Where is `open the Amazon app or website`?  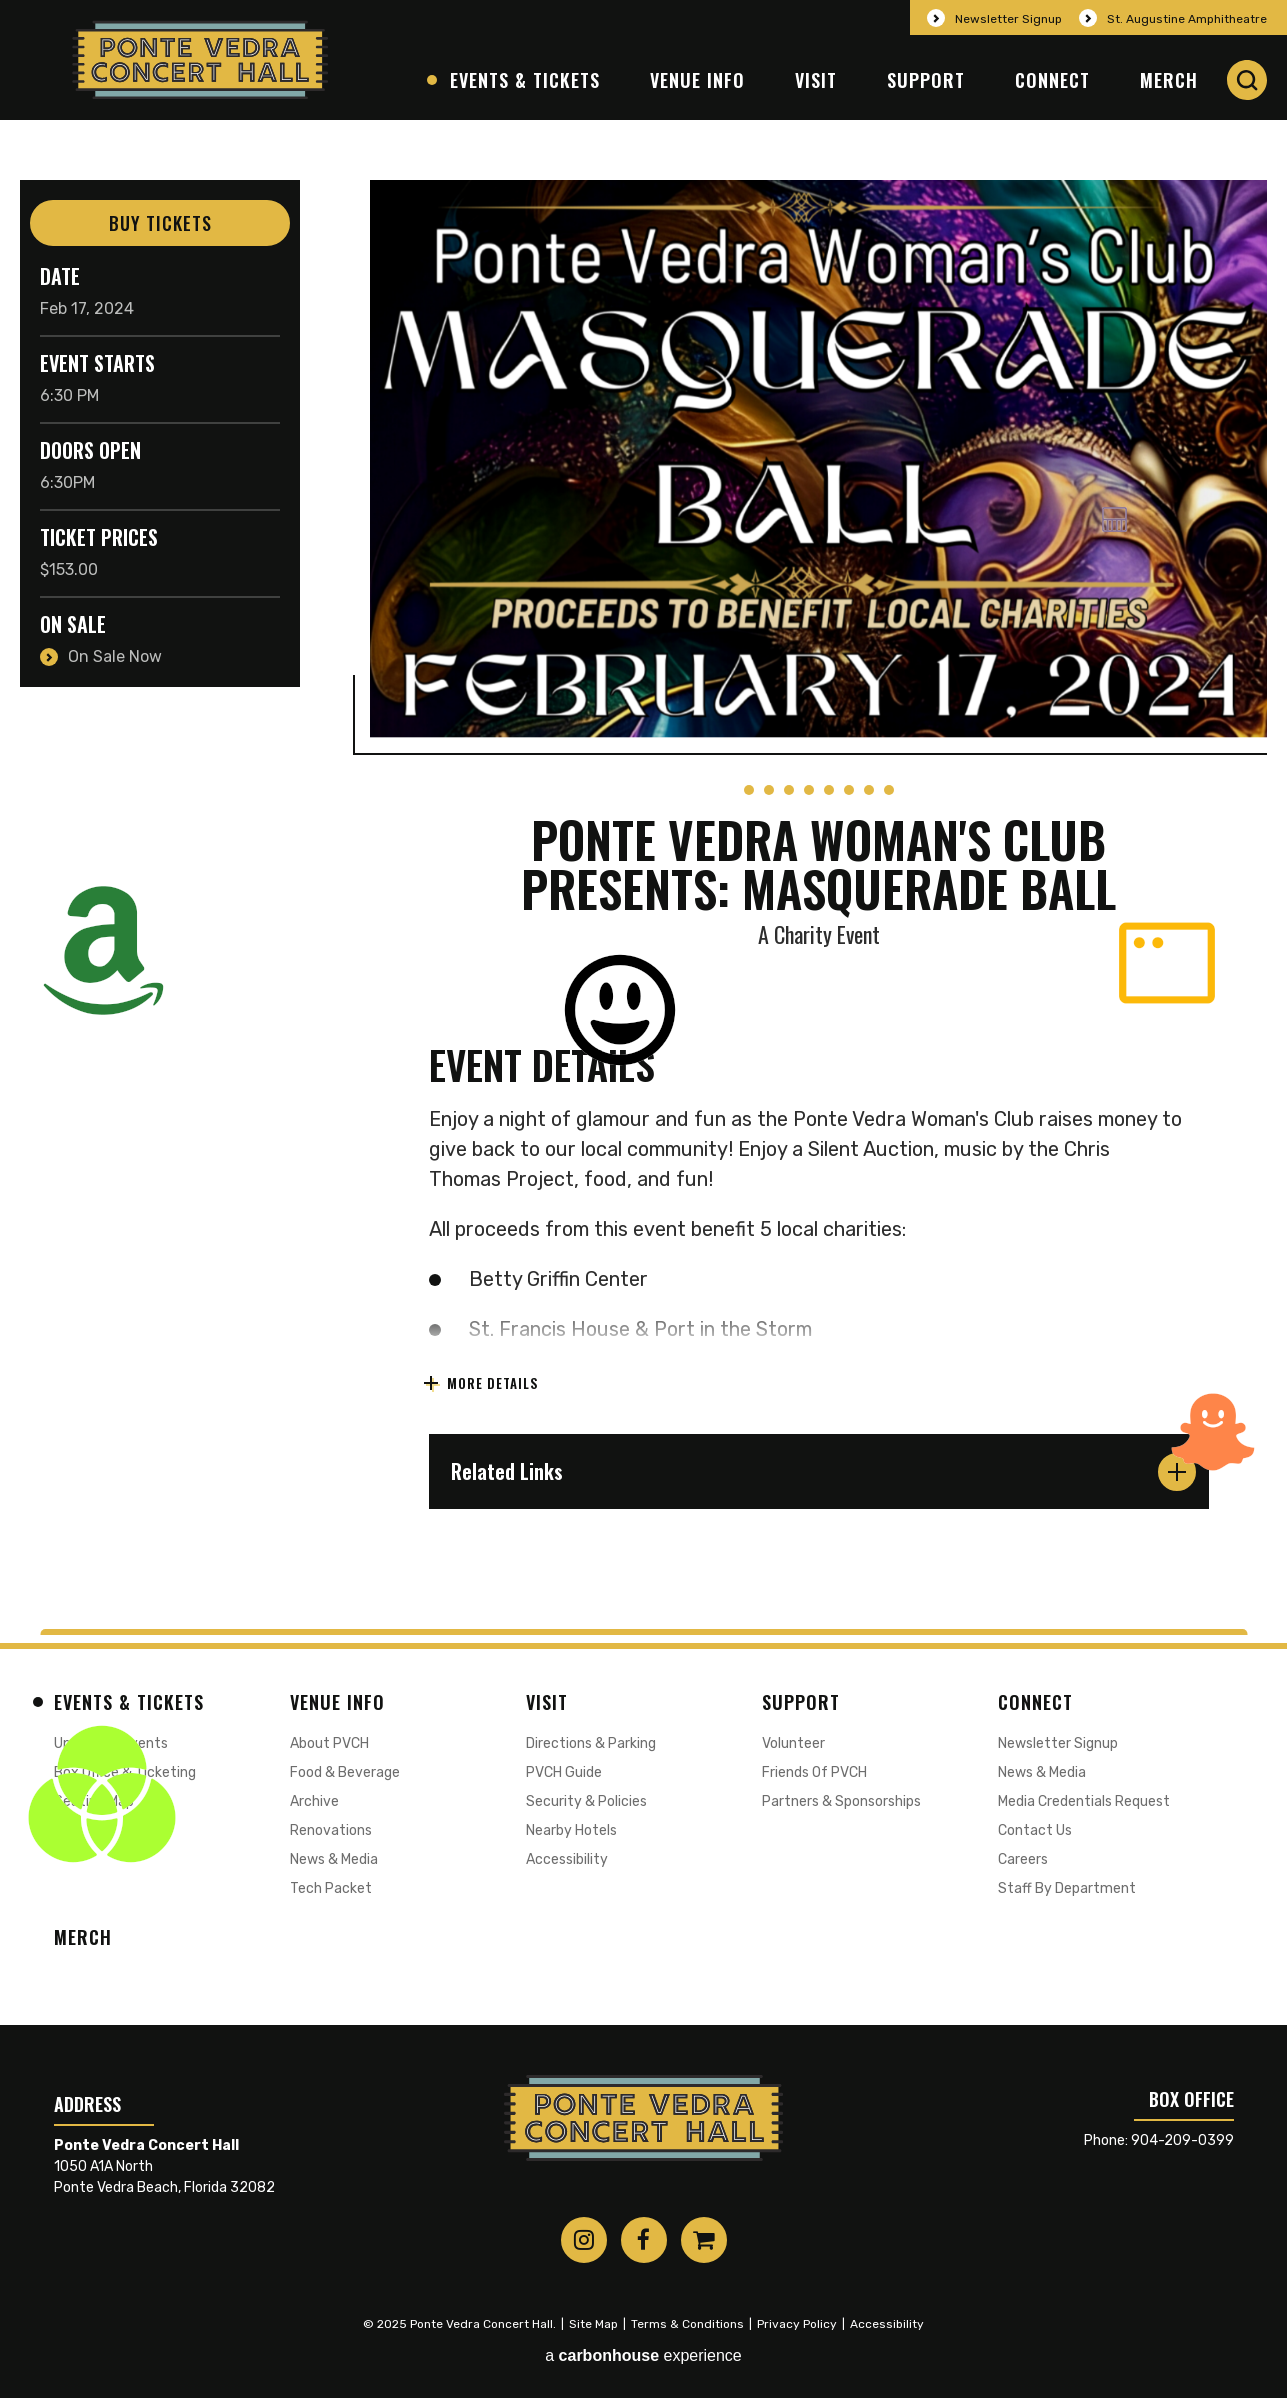
open the Amazon app or website is located at coordinates (103, 950).